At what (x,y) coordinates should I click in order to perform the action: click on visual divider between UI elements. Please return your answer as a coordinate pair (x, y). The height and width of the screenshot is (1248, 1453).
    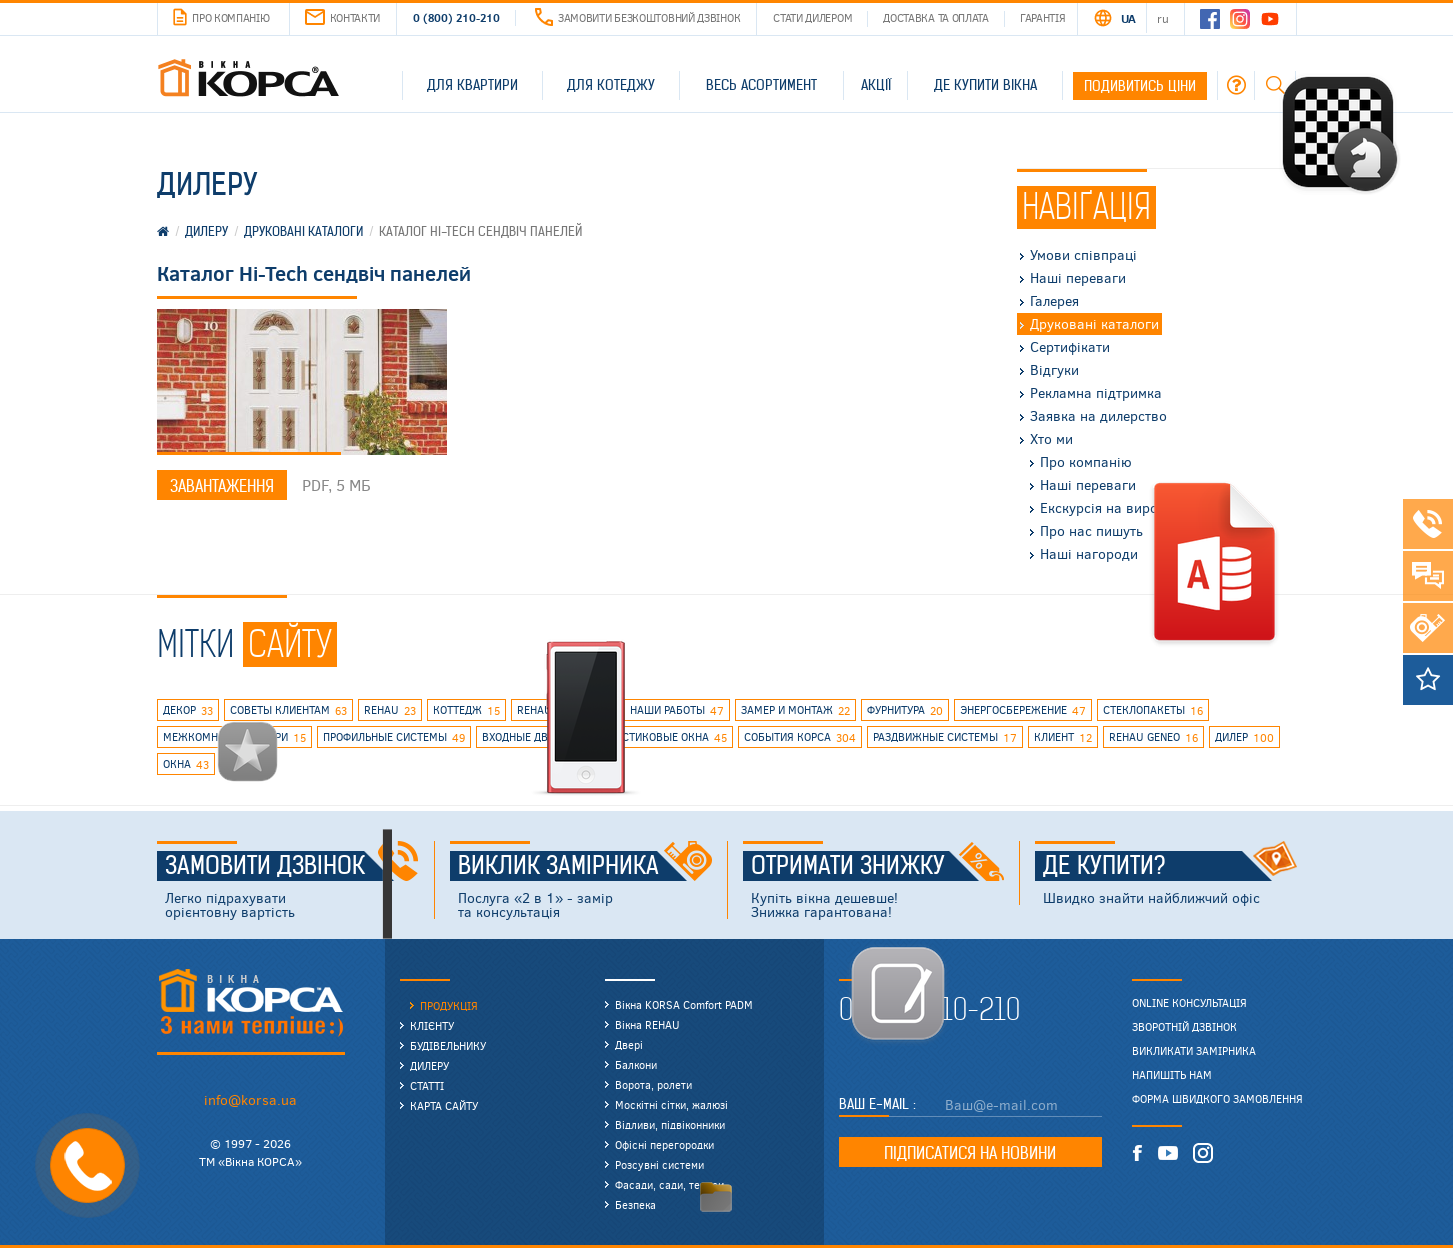
    Looking at the image, I should click on (392, 884).